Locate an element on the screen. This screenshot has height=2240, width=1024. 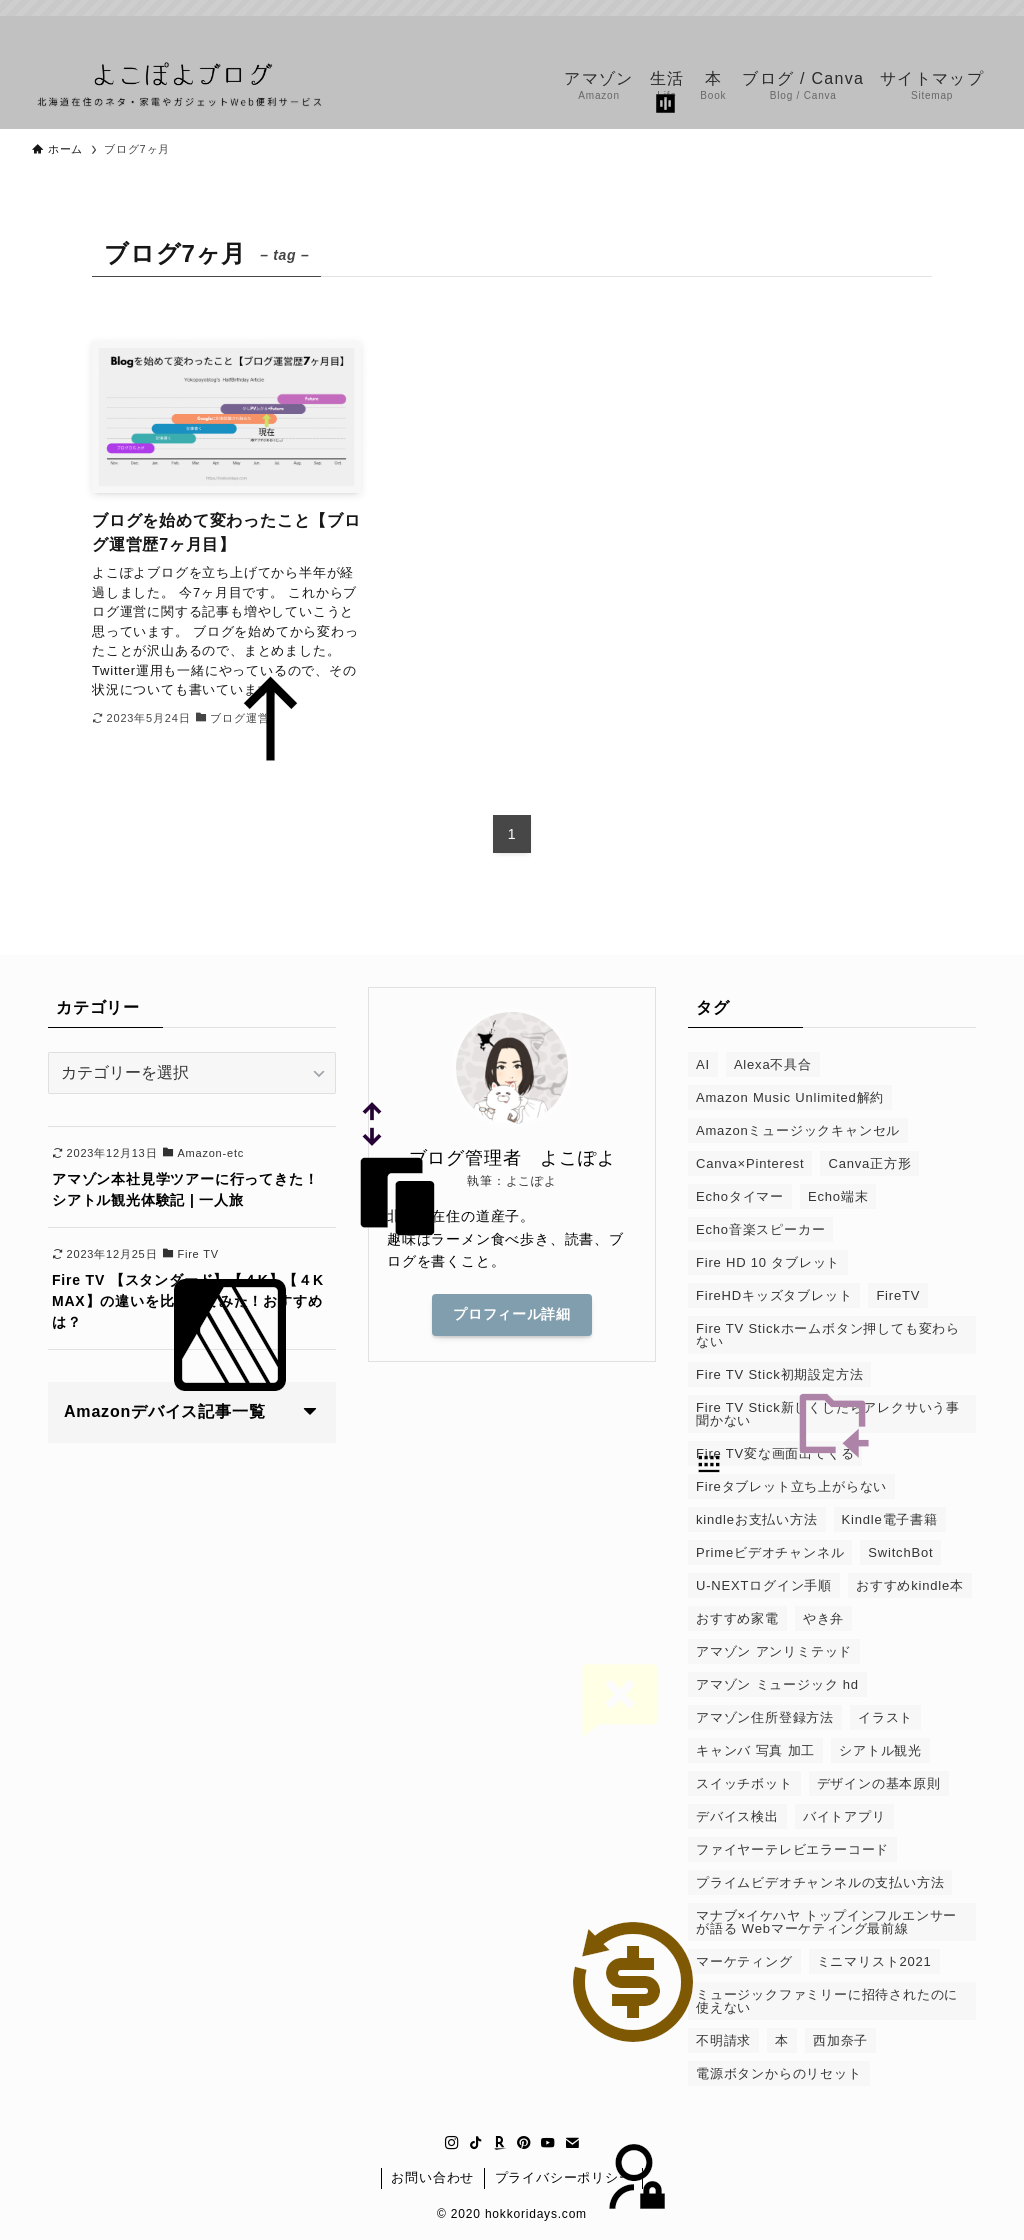
open the on-screen keyboard is located at coordinates (709, 1464).